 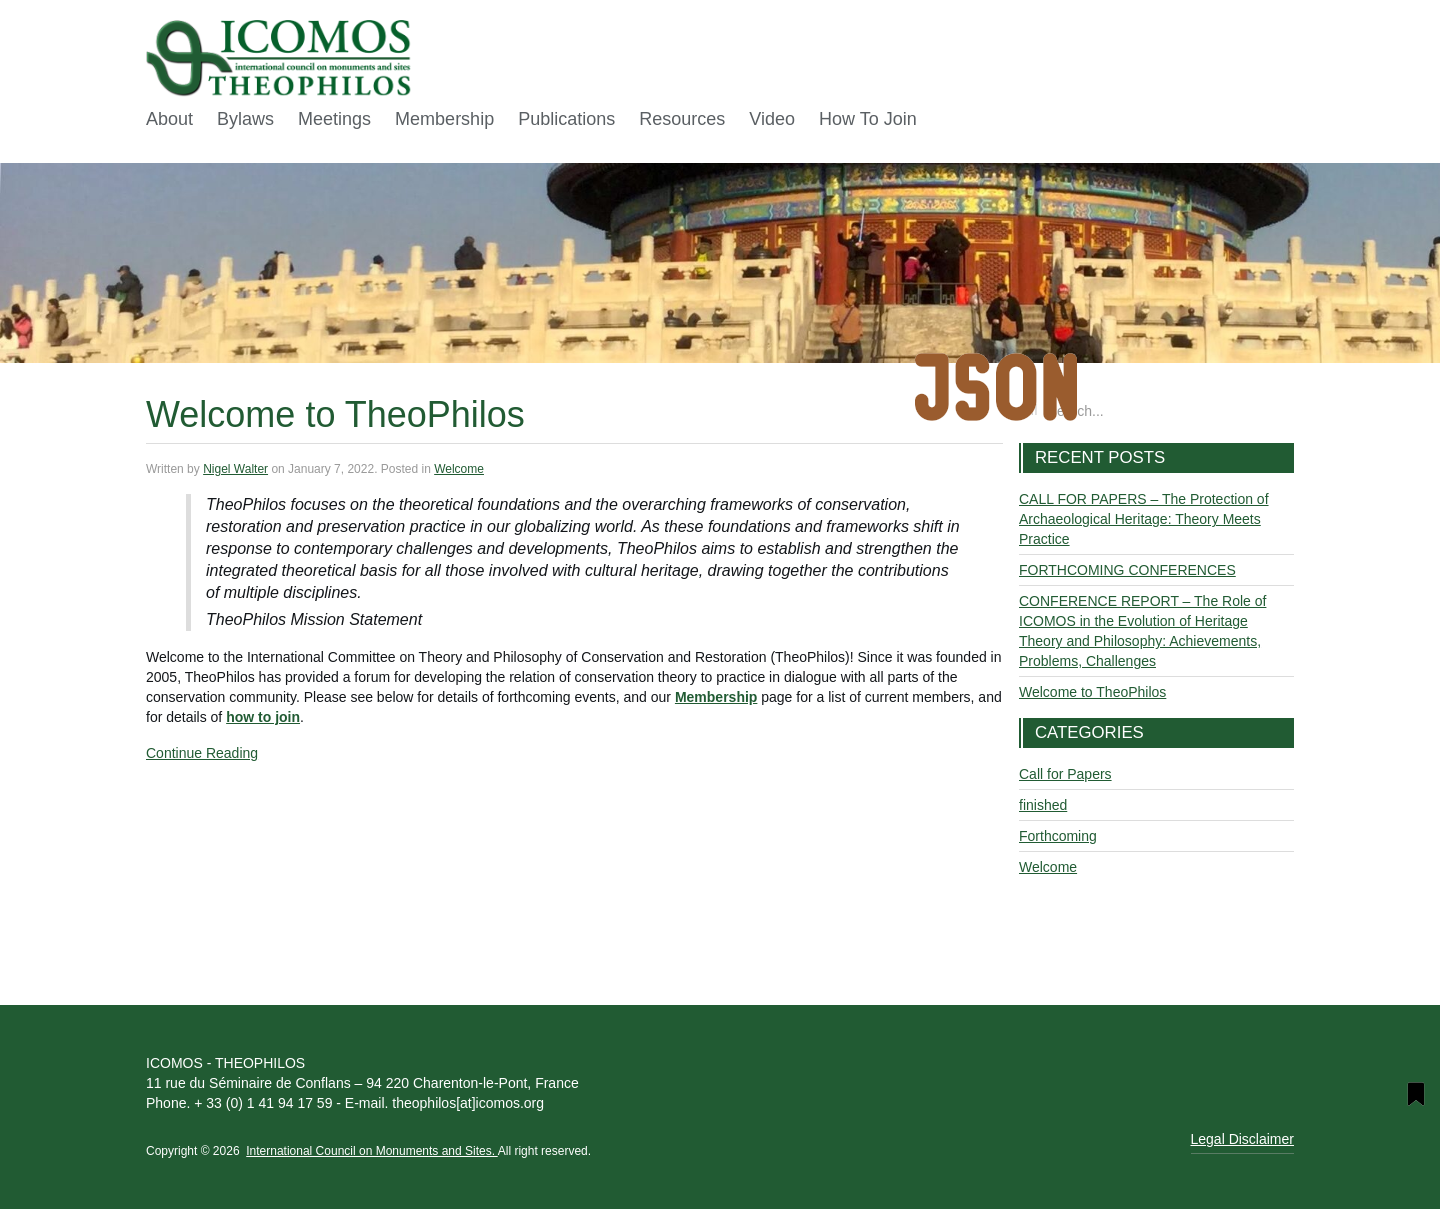 I want to click on view or edit JSON data, so click(x=996, y=387).